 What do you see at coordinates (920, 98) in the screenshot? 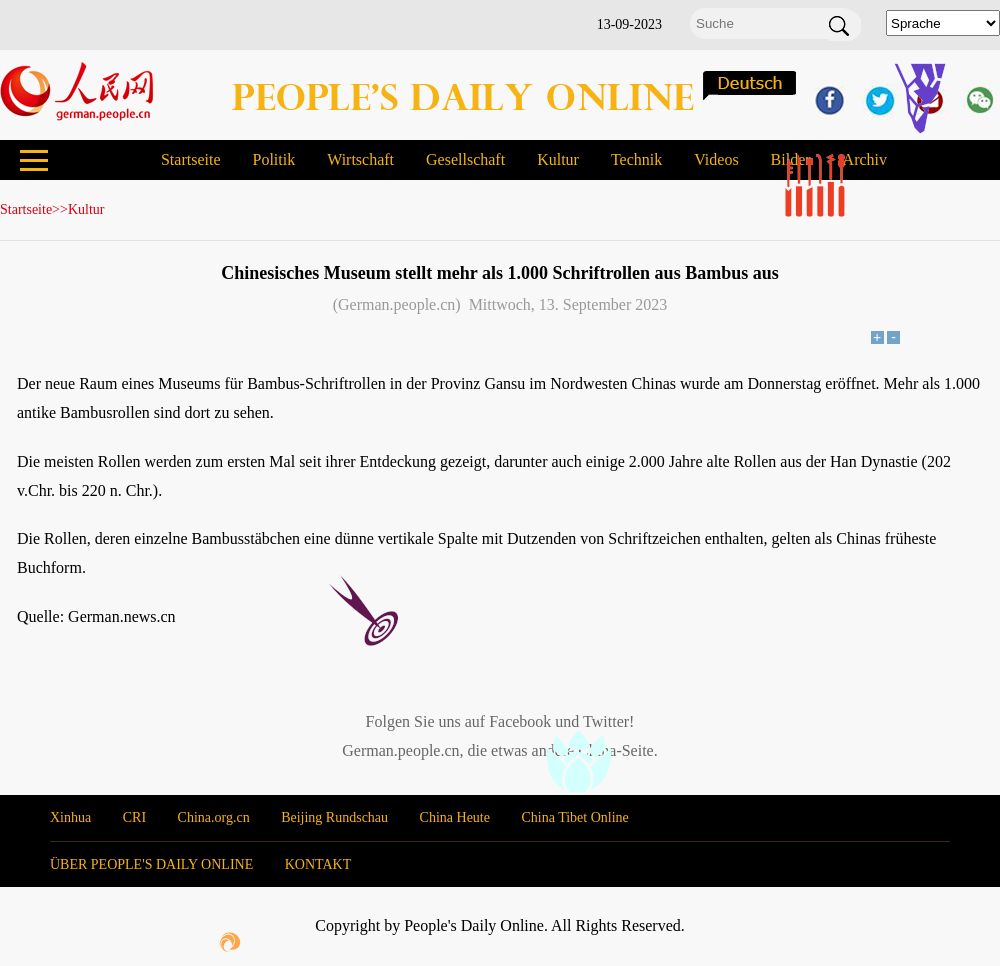
I see `indicates cave or underground environment in game` at bounding box center [920, 98].